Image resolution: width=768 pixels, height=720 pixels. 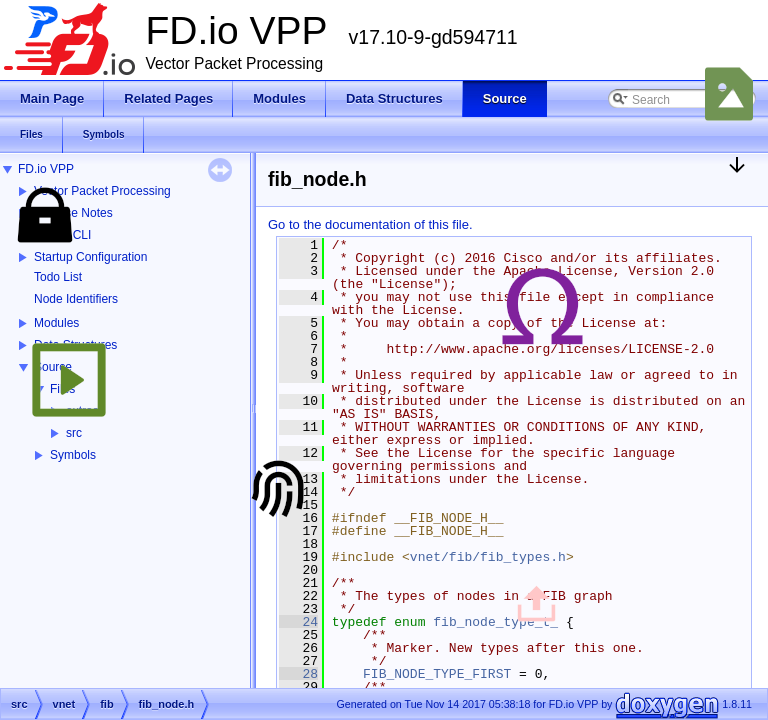 What do you see at coordinates (69, 380) in the screenshot?
I see `play video content` at bounding box center [69, 380].